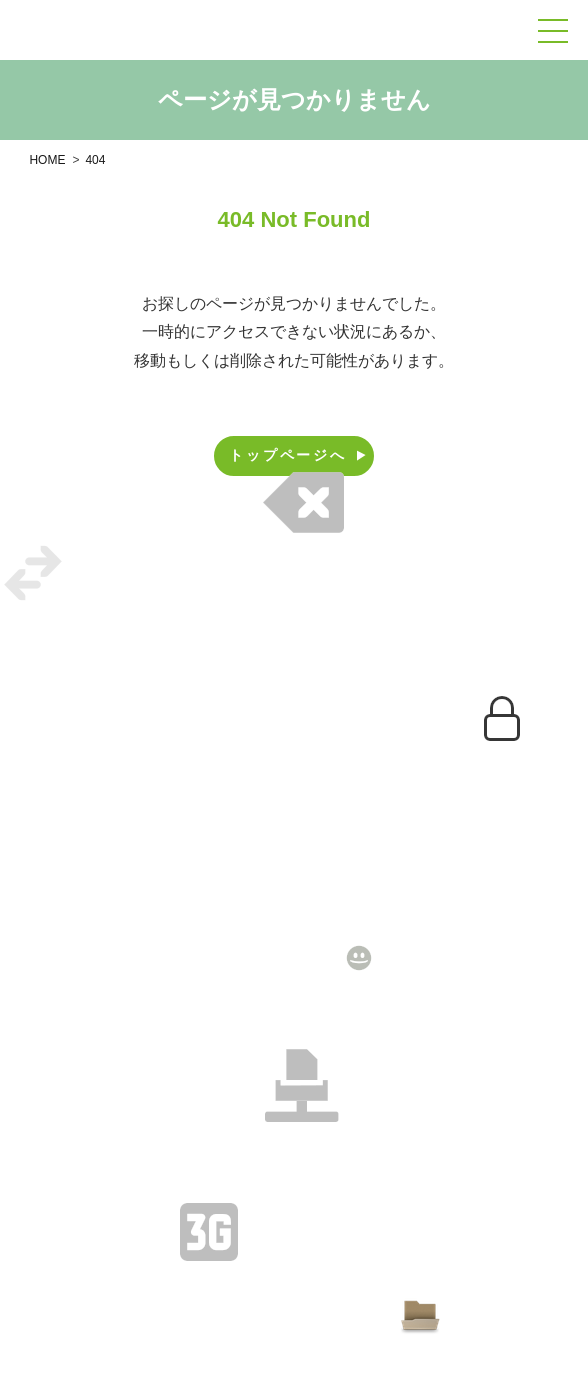  Describe the element at coordinates (502, 720) in the screenshot. I see `access screen lock settings` at that location.